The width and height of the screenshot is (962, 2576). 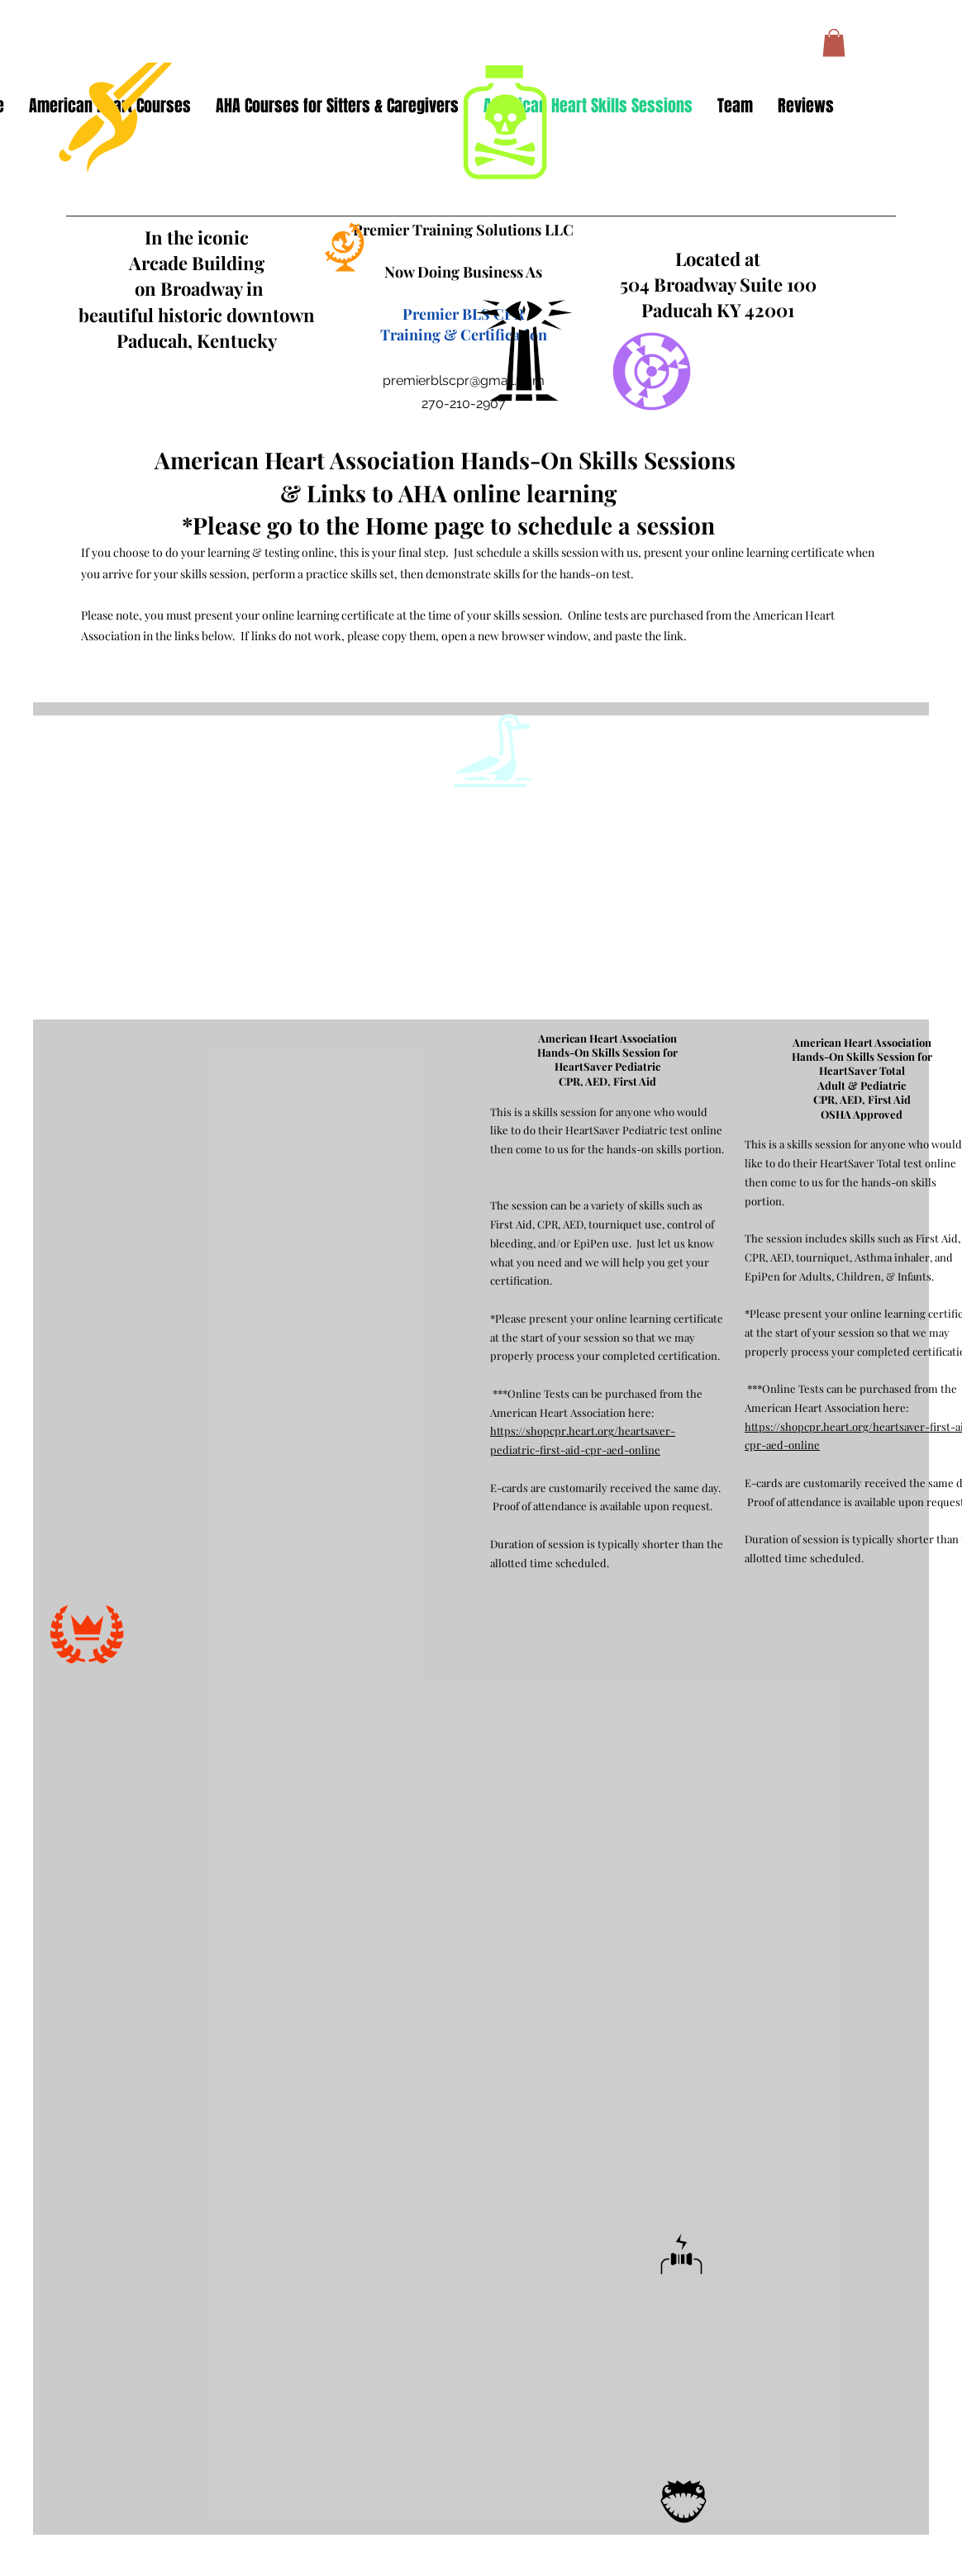 What do you see at coordinates (504, 121) in the screenshot?
I see `poison or toxic item in game inventory` at bounding box center [504, 121].